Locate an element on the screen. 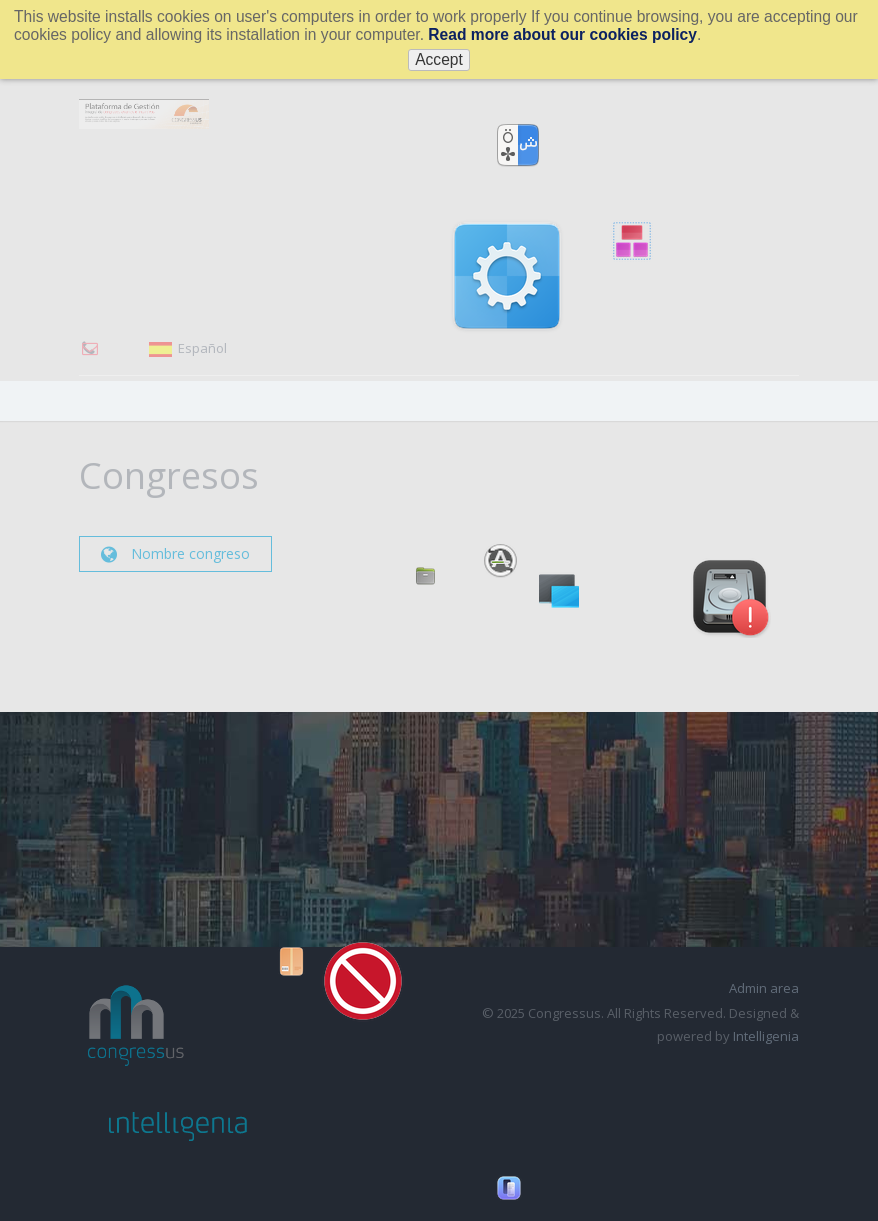 The width and height of the screenshot is (878, 1221). clear or delete text from an input field is located at coordinates (363, 981).